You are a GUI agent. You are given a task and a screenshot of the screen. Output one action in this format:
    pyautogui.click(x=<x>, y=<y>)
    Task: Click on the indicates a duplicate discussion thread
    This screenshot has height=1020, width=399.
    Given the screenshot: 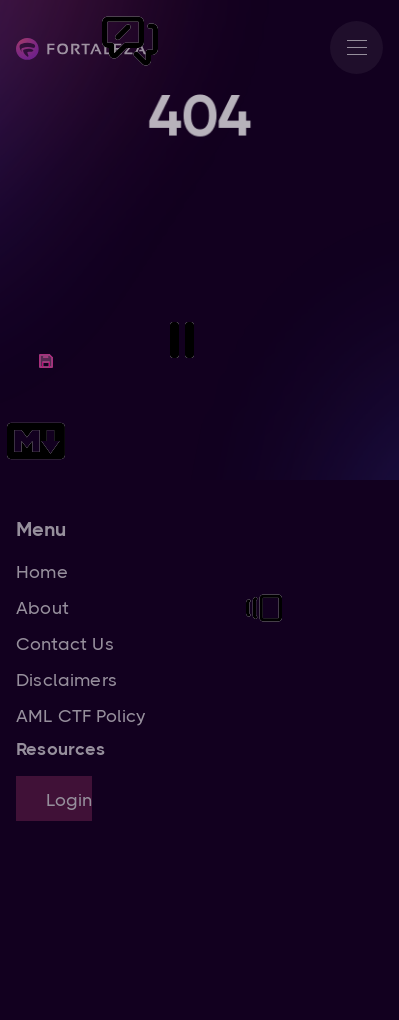 What is the action you would take?
    pyautogui.click(x=130, y=41)
    